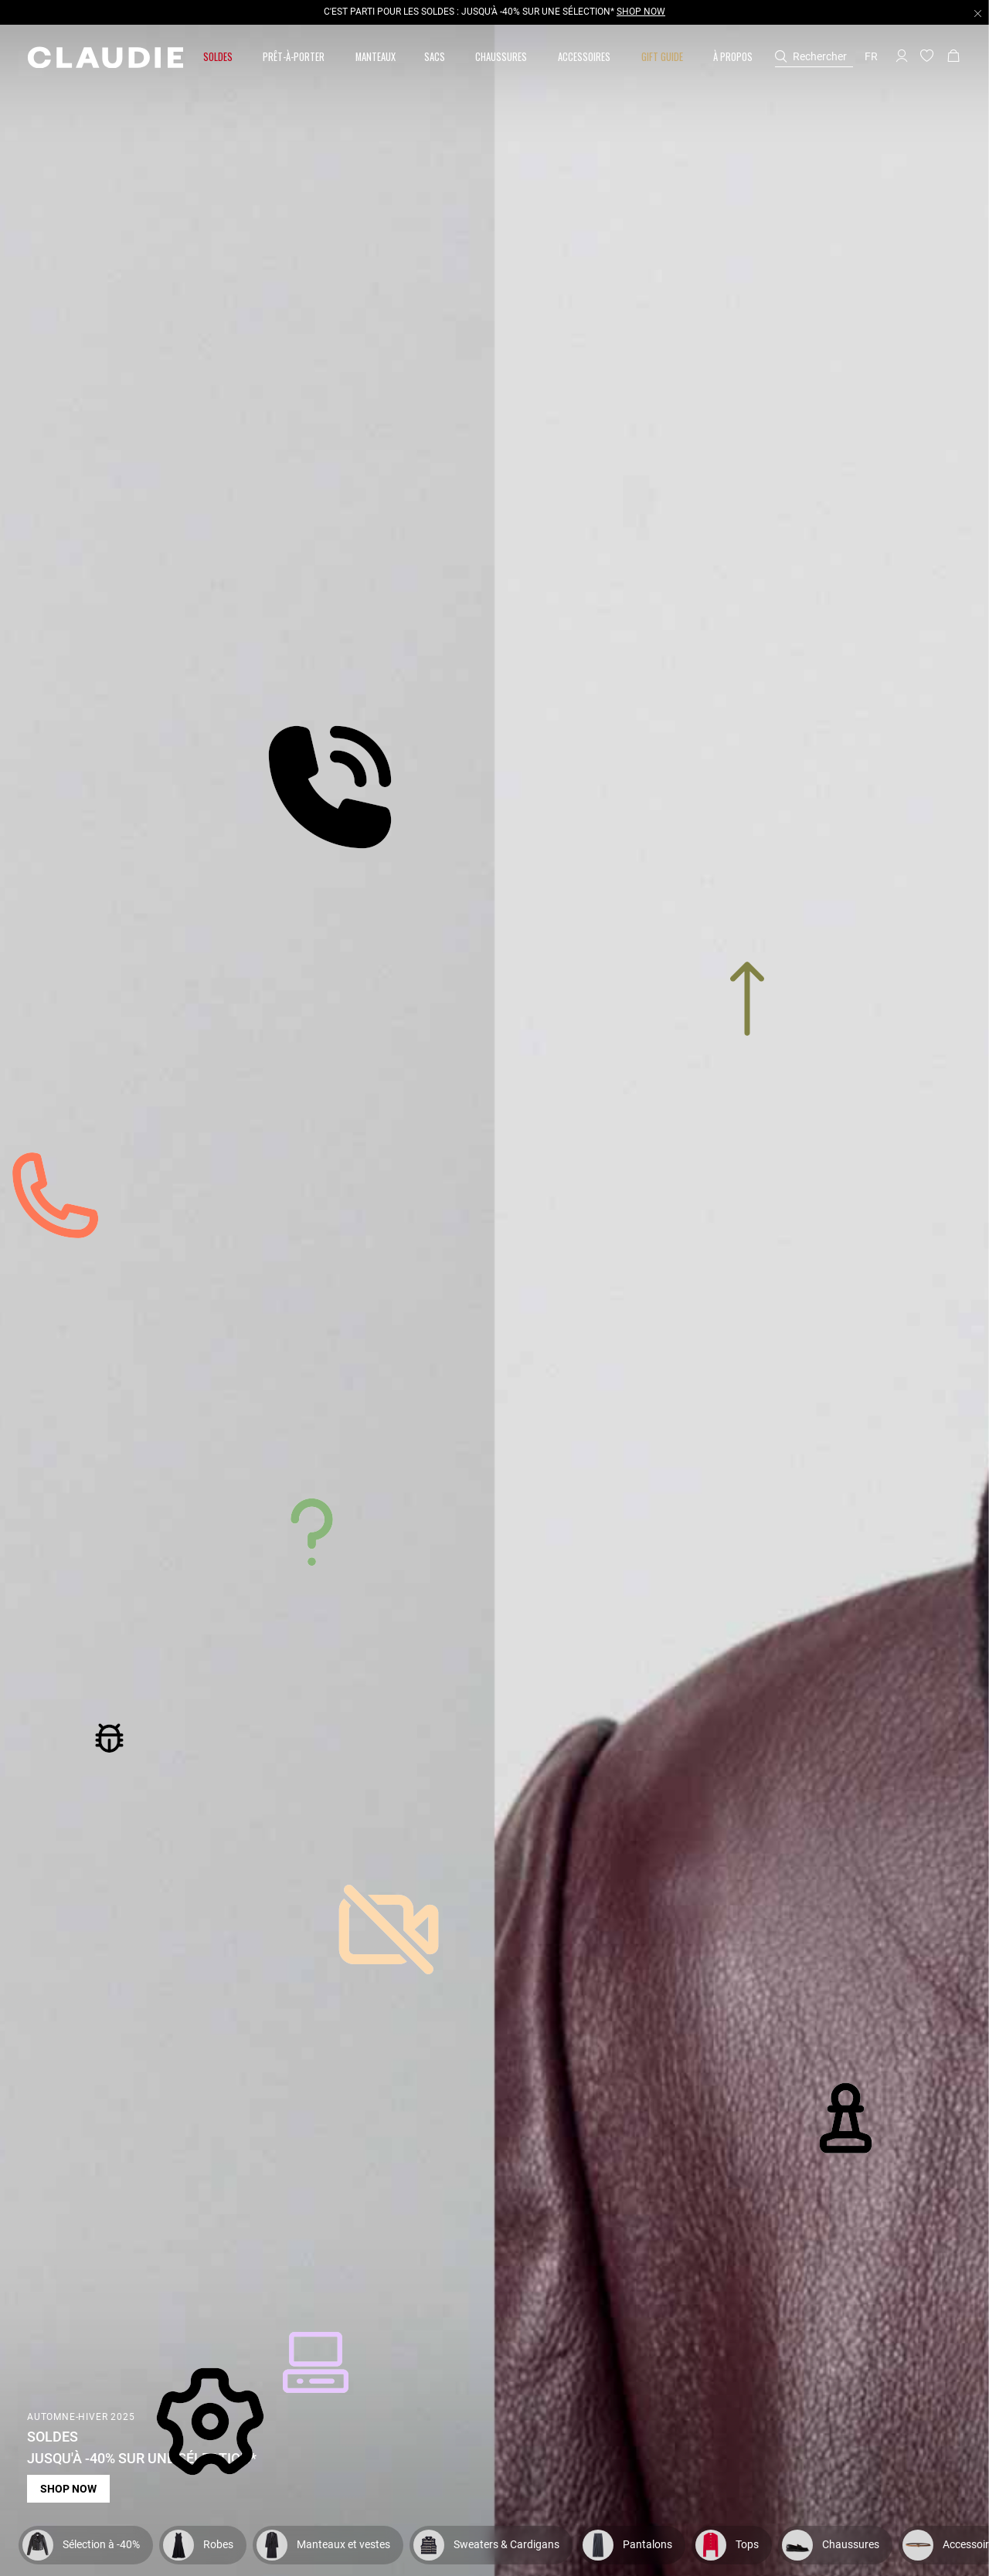  What do you see at coordinates (389, 1929) in the screenshot?
I see `video camera is turned off` at bounding box center [389, 1929].